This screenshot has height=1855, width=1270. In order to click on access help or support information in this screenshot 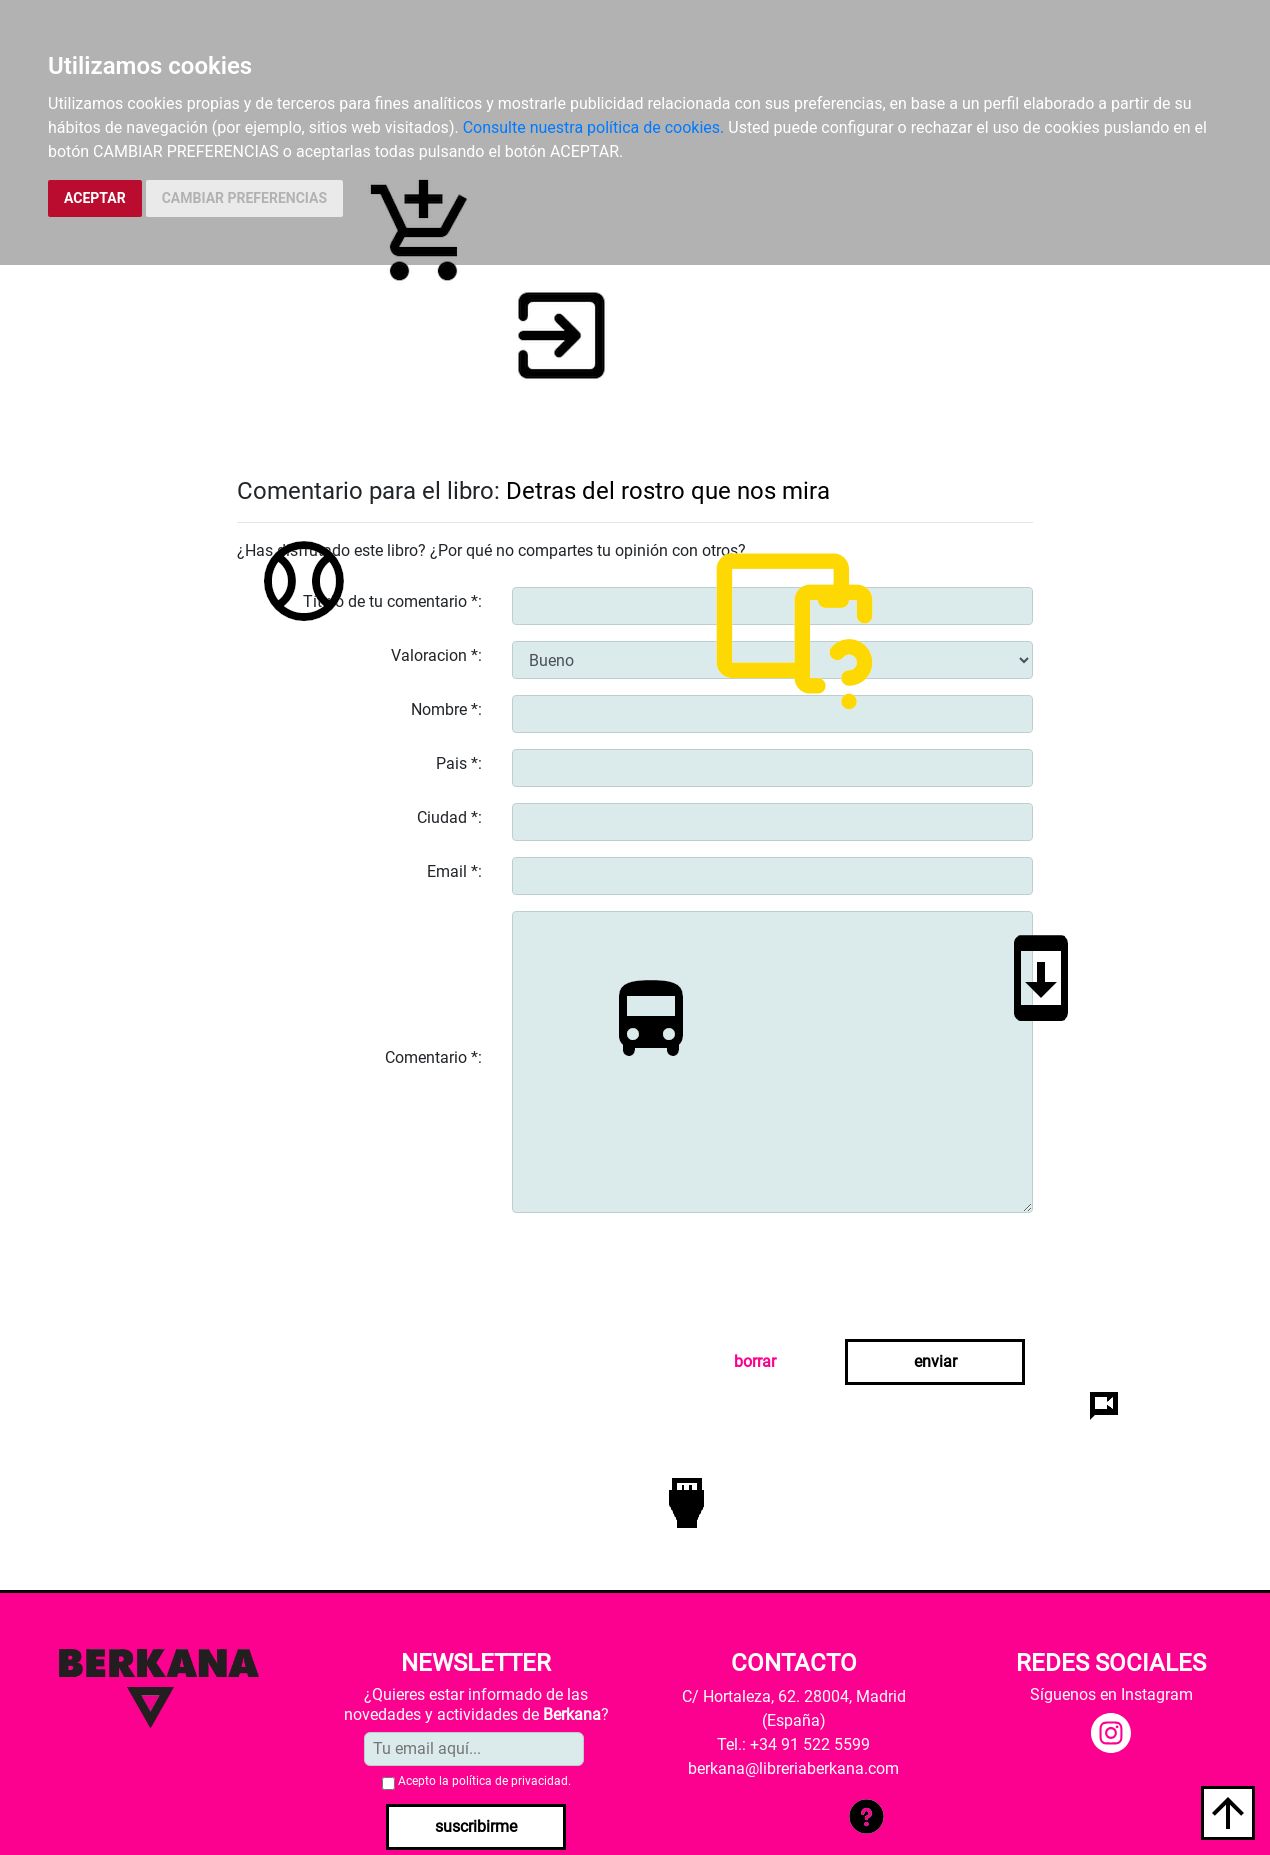, I will do `click(866, 1816)`.